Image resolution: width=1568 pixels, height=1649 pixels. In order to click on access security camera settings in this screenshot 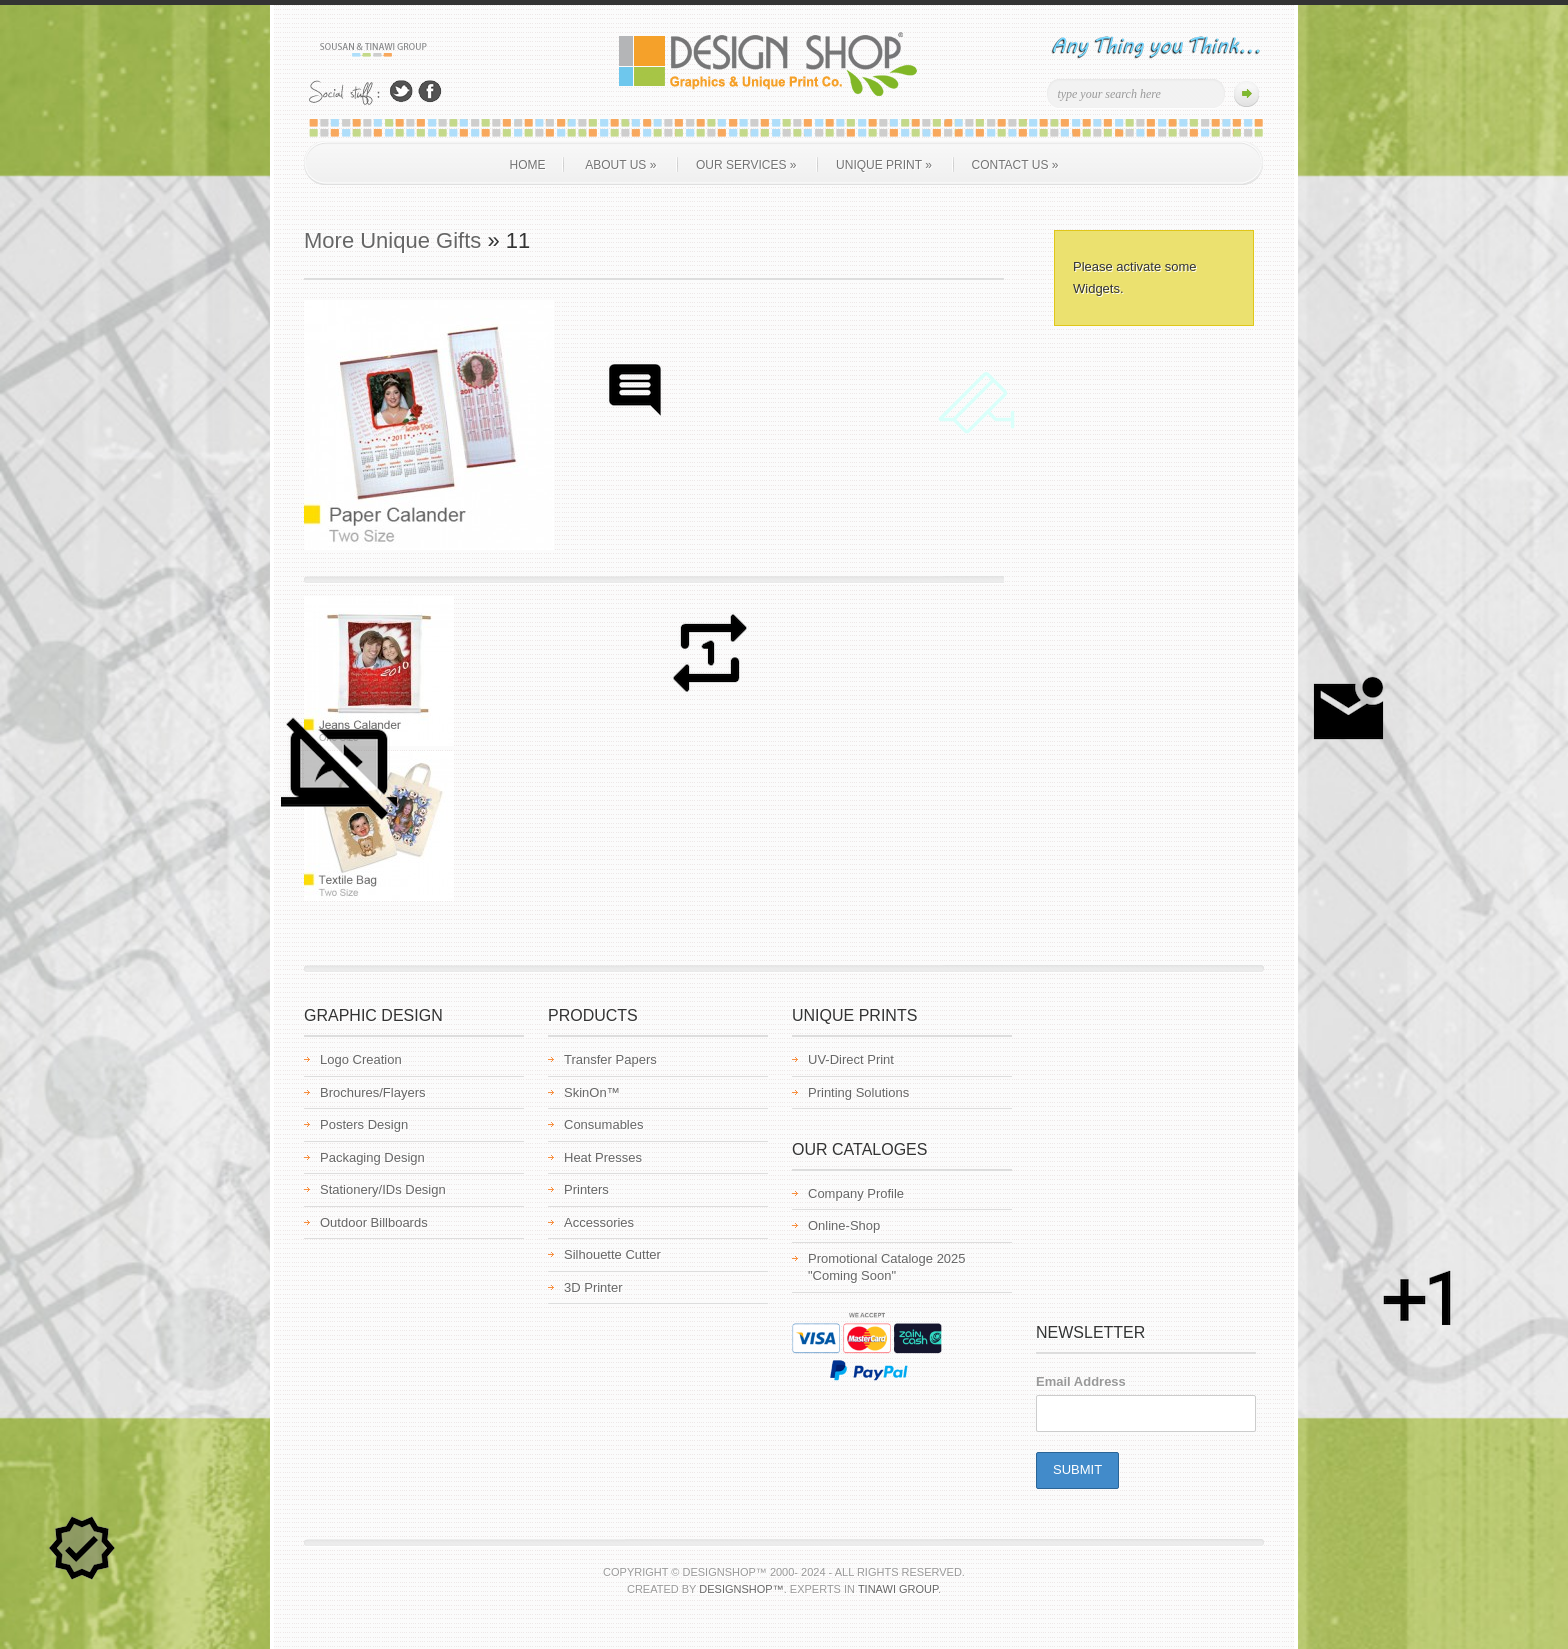, I will do `click(976, 407)`.